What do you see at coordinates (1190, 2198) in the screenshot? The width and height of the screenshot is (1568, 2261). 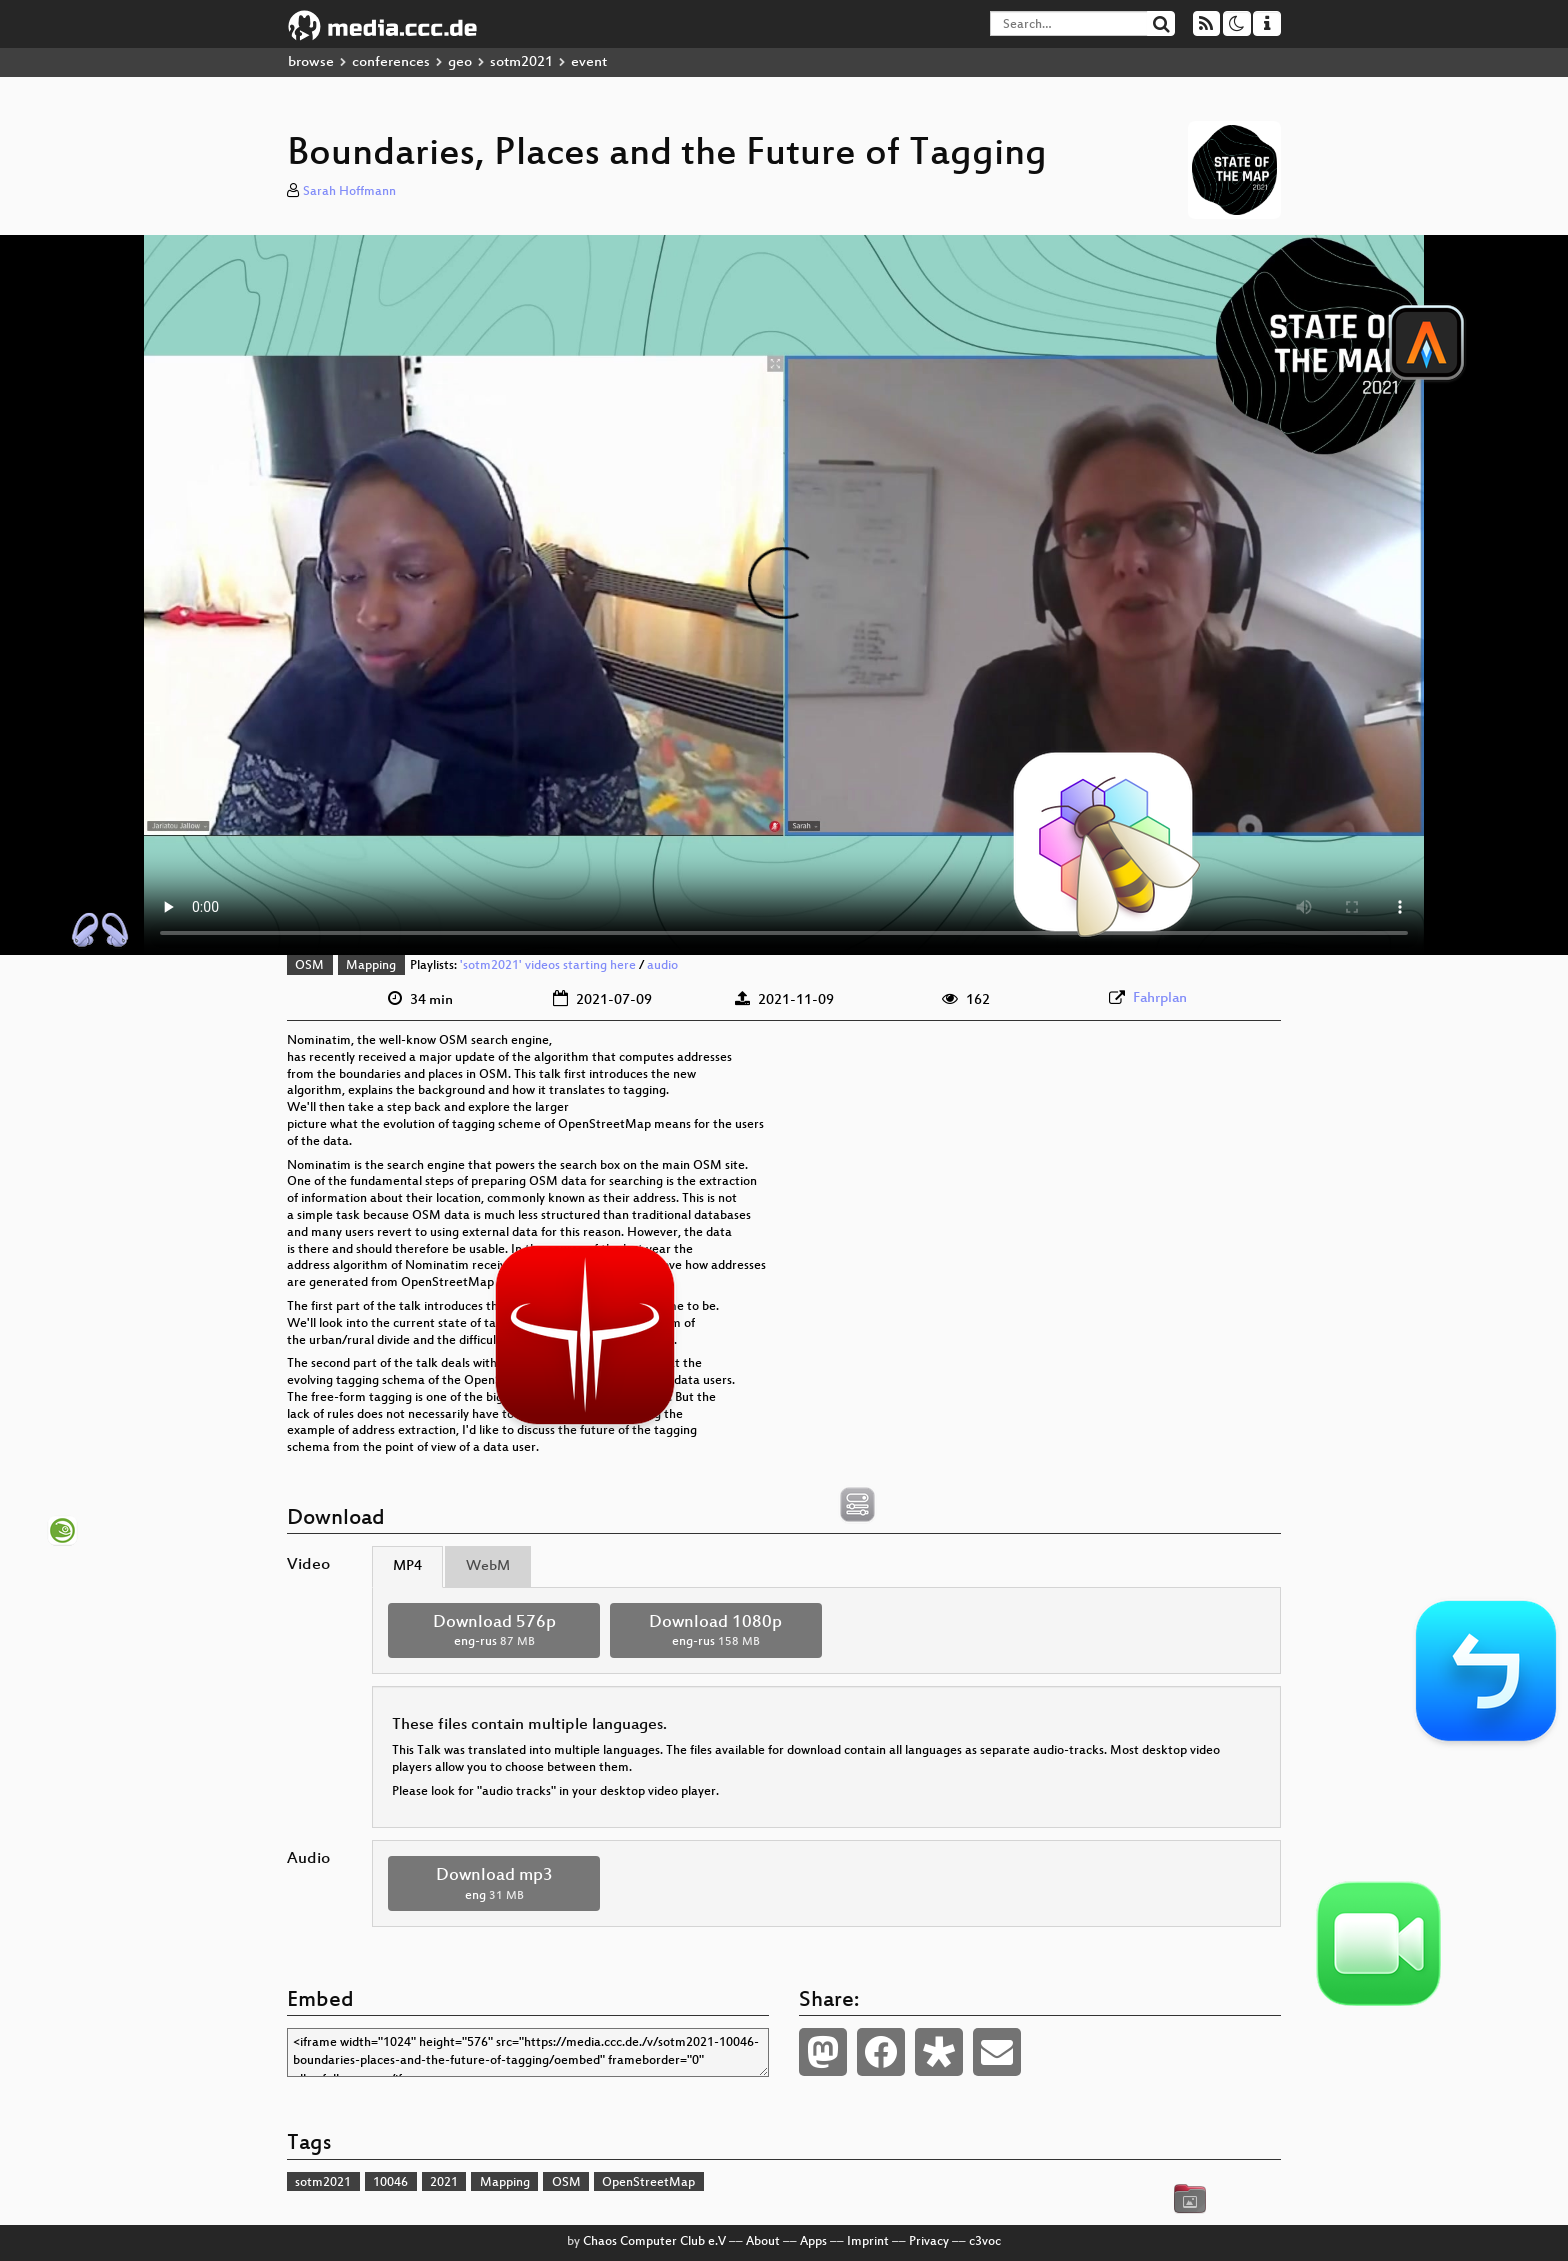 I see `open pictures folder` at bounding box center [1190, 2198].